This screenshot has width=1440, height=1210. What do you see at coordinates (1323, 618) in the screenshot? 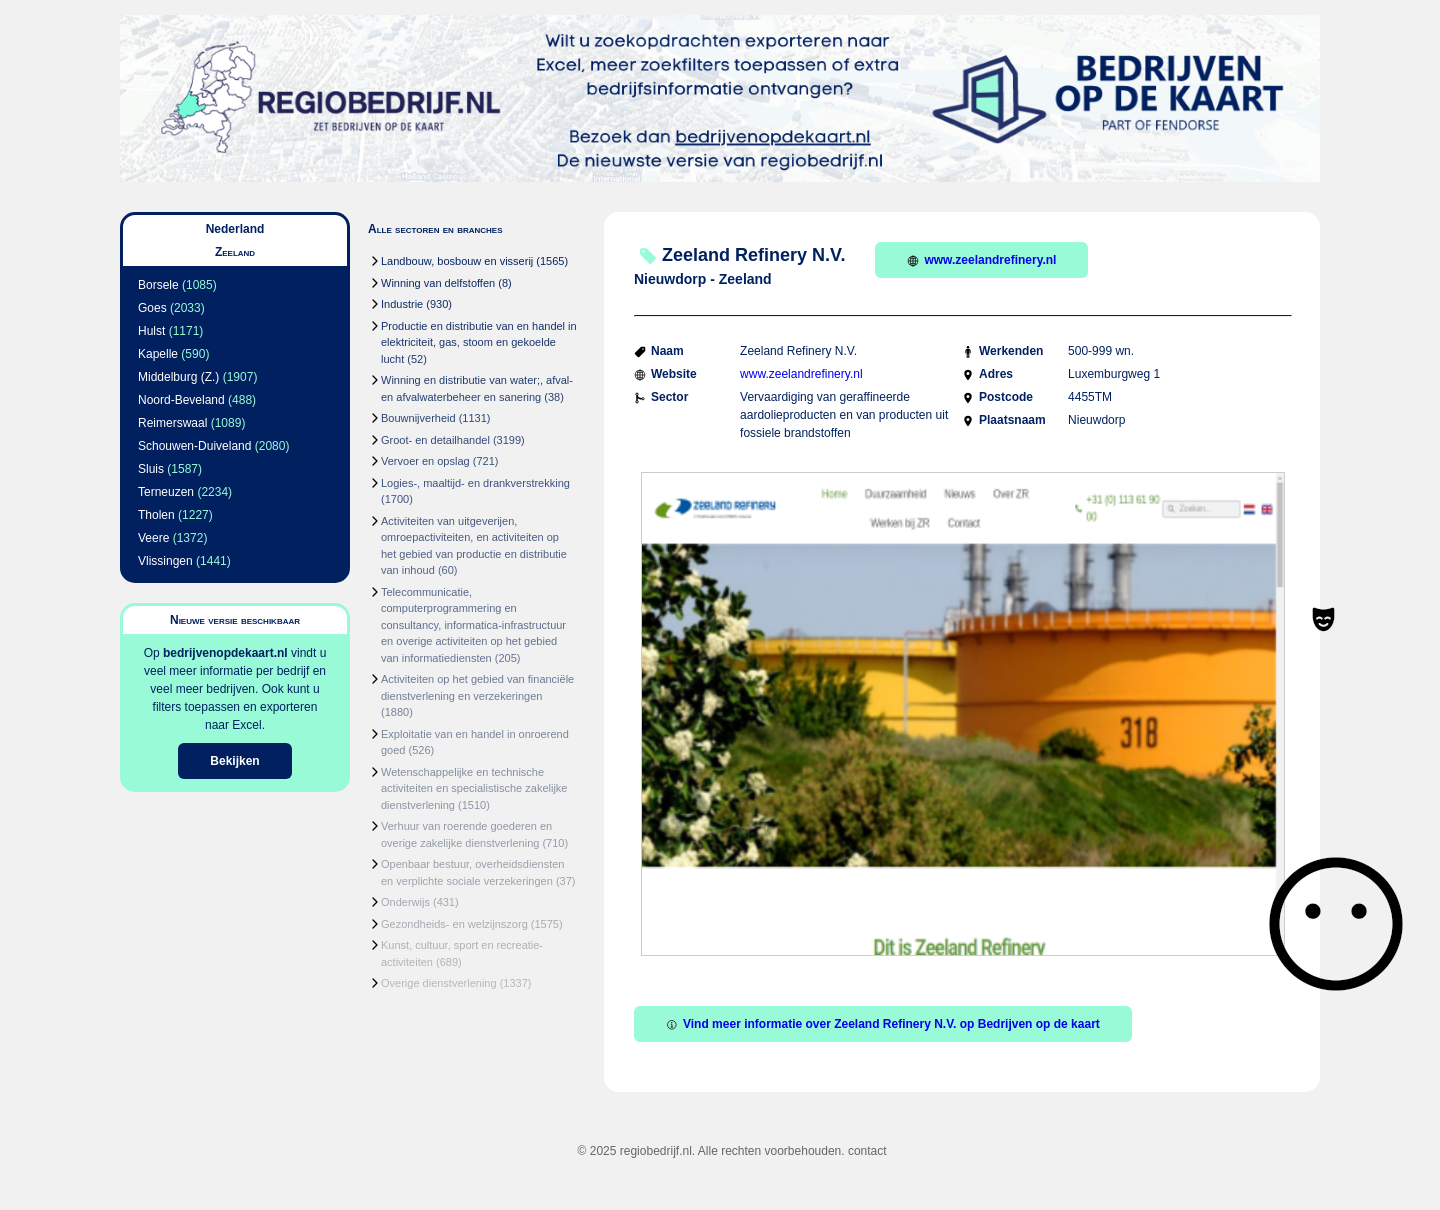
I see `switch to theater or entertainment mode` at bounding box center [1323, 618].